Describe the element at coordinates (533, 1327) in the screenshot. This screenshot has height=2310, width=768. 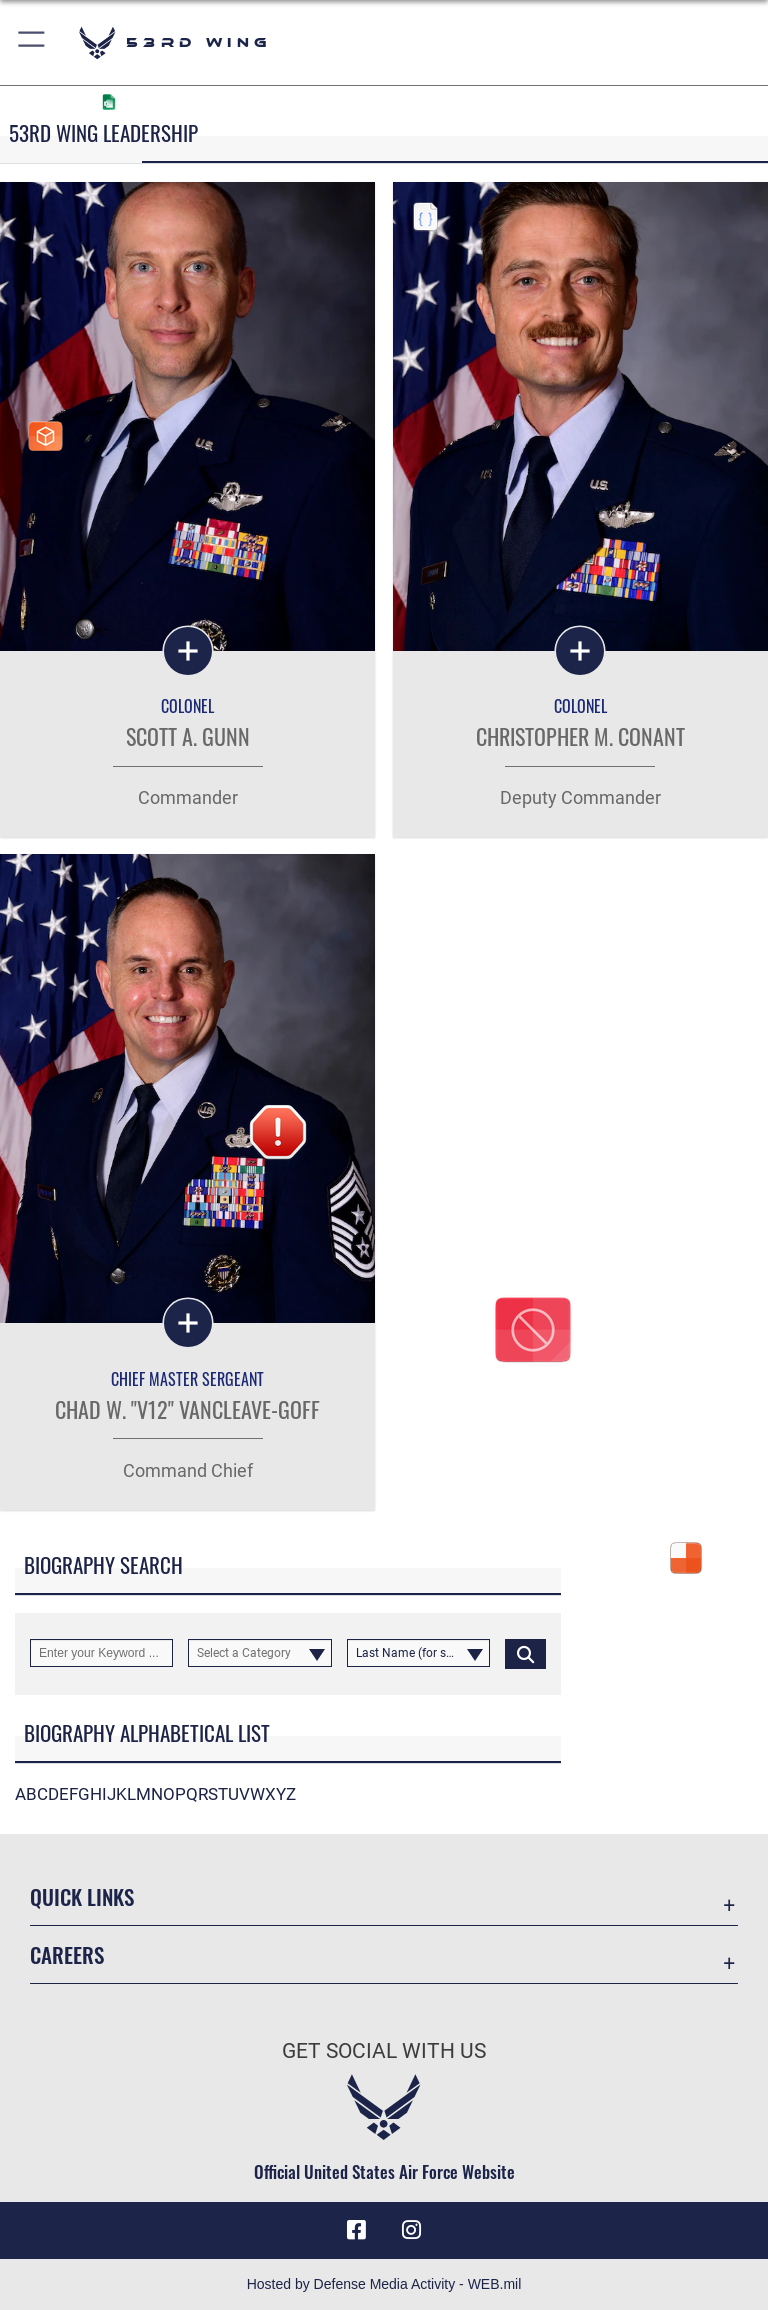
I see `indicates a missing or unavailable image` at that location.